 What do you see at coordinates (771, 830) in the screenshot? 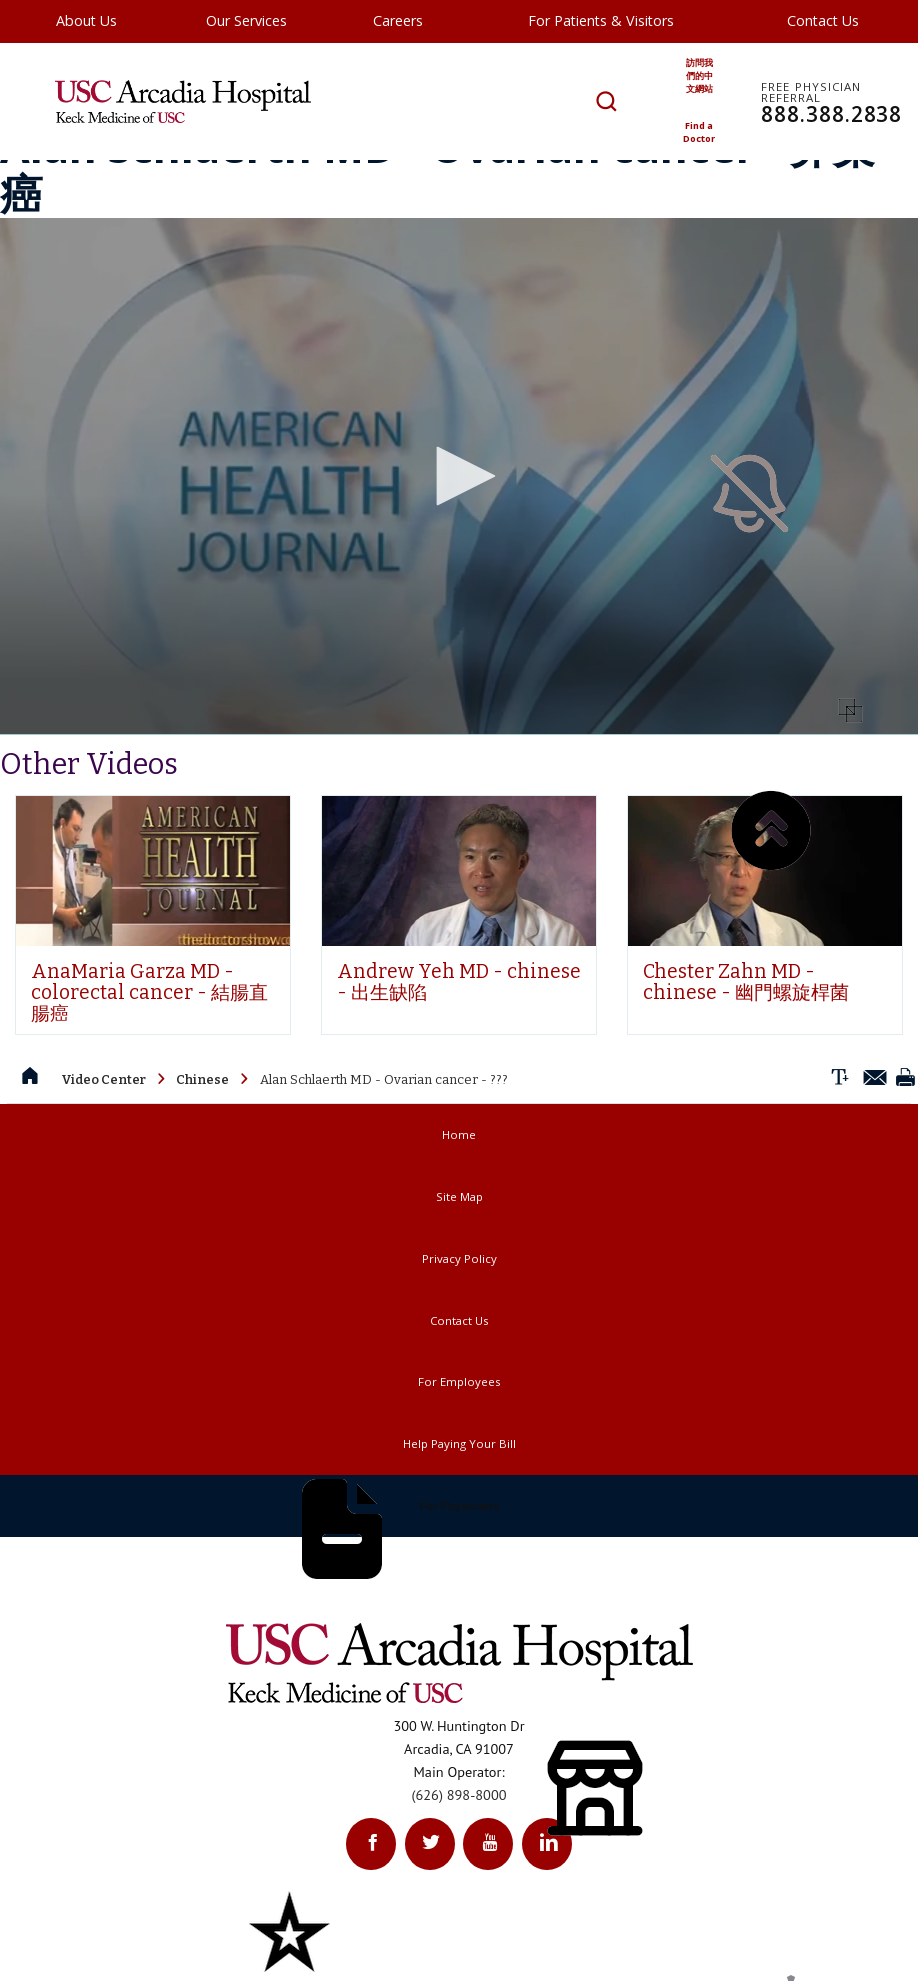
I see `scroll to top of page` at bounding box center [771, 830].